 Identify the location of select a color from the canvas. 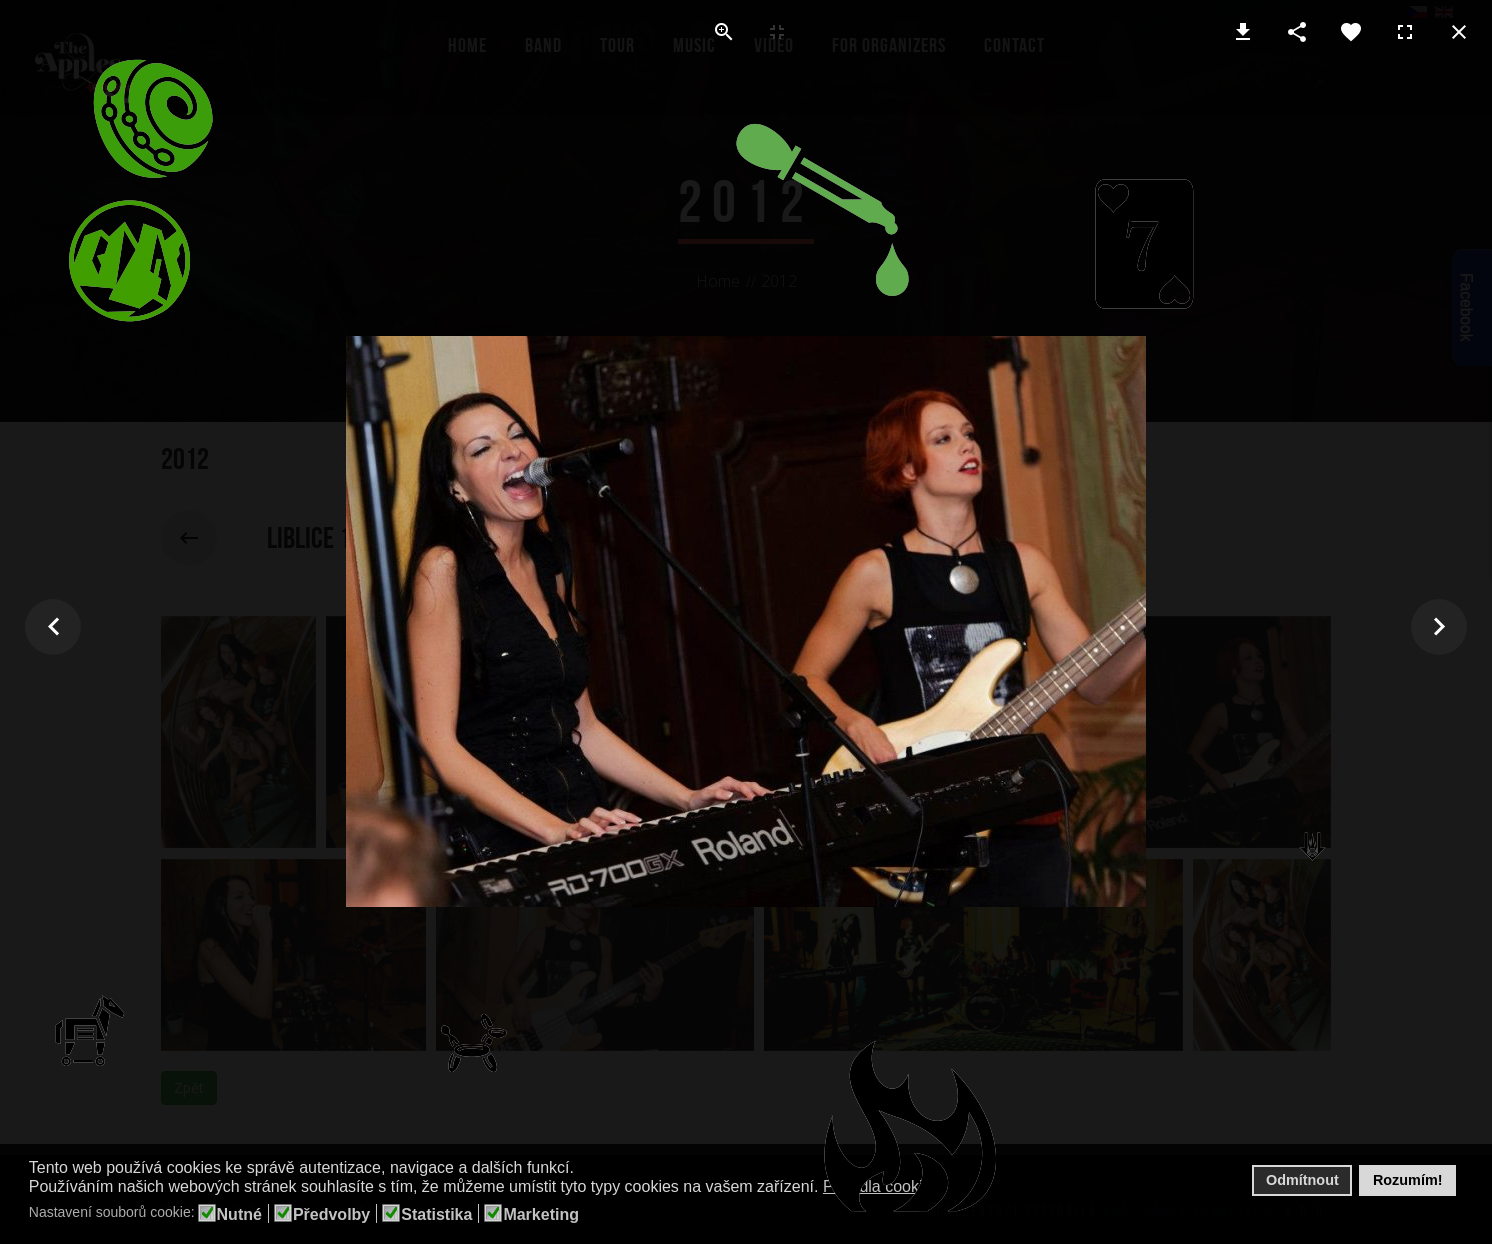
(822, 209).